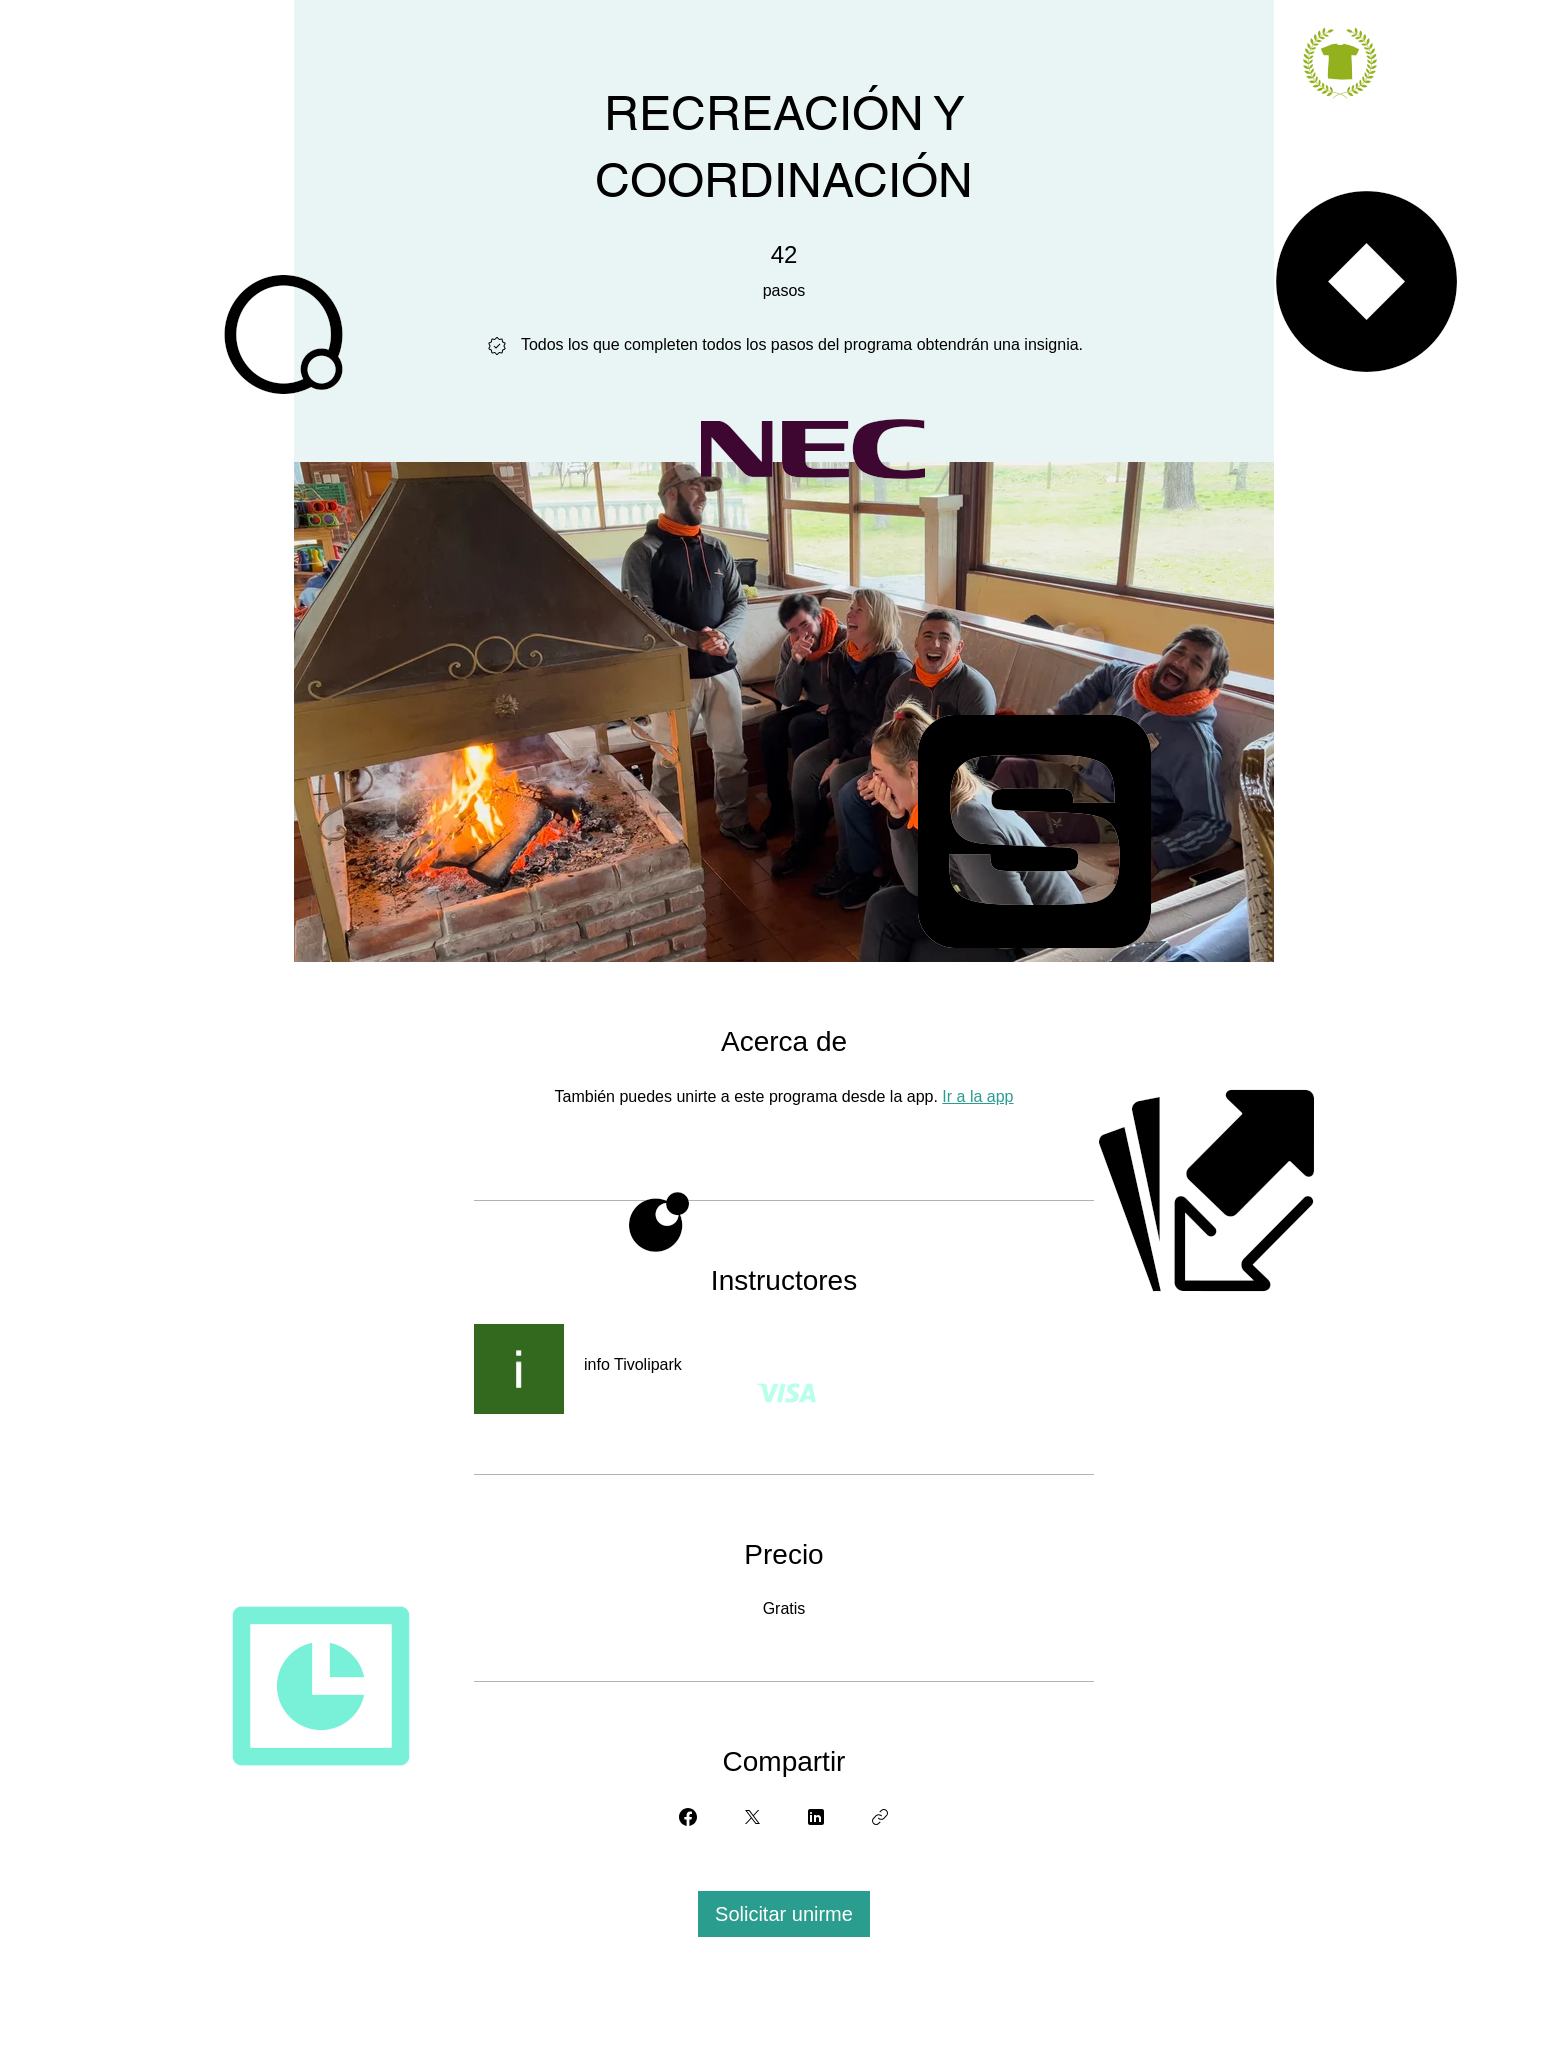  I want to click on NEC corporation brand logo, so click(813, 449).